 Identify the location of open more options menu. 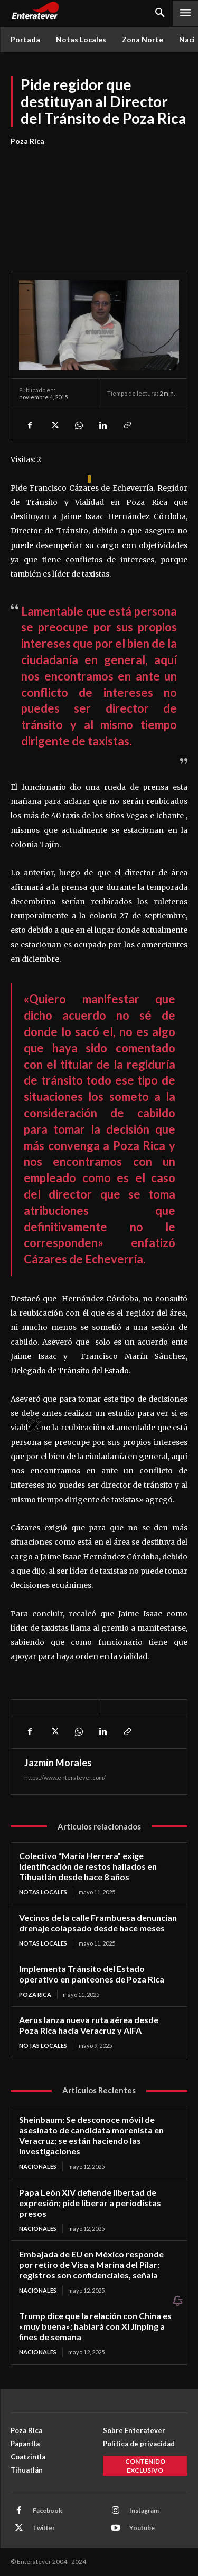
(89, 479).